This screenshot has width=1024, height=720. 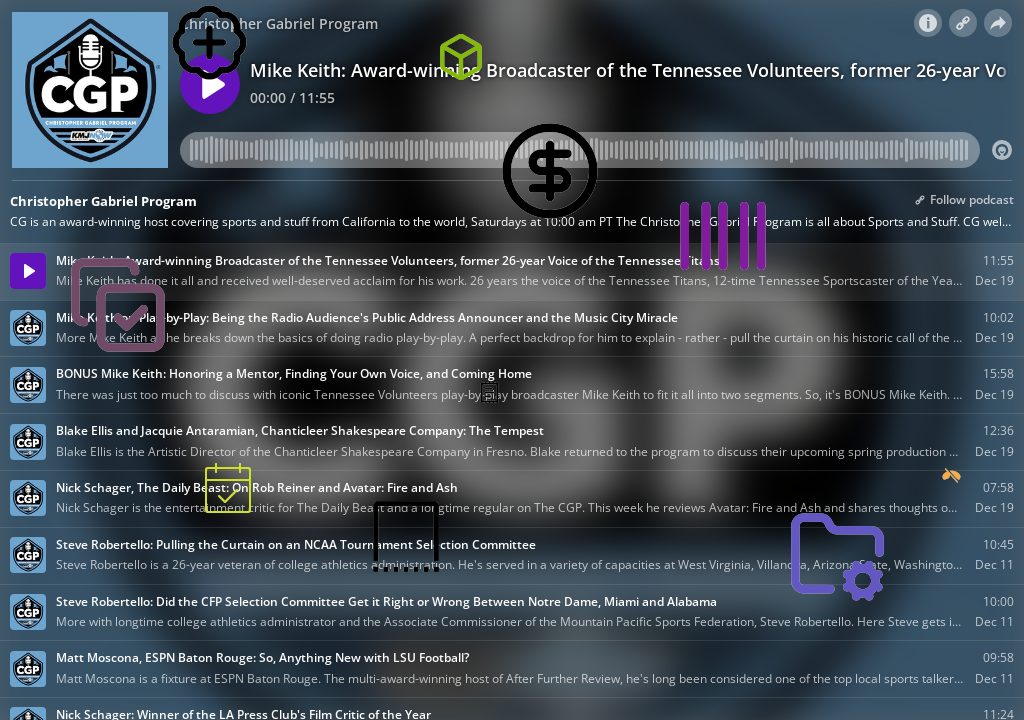 I want to click on add a new badge or achievement, so click(x=209, y=42).